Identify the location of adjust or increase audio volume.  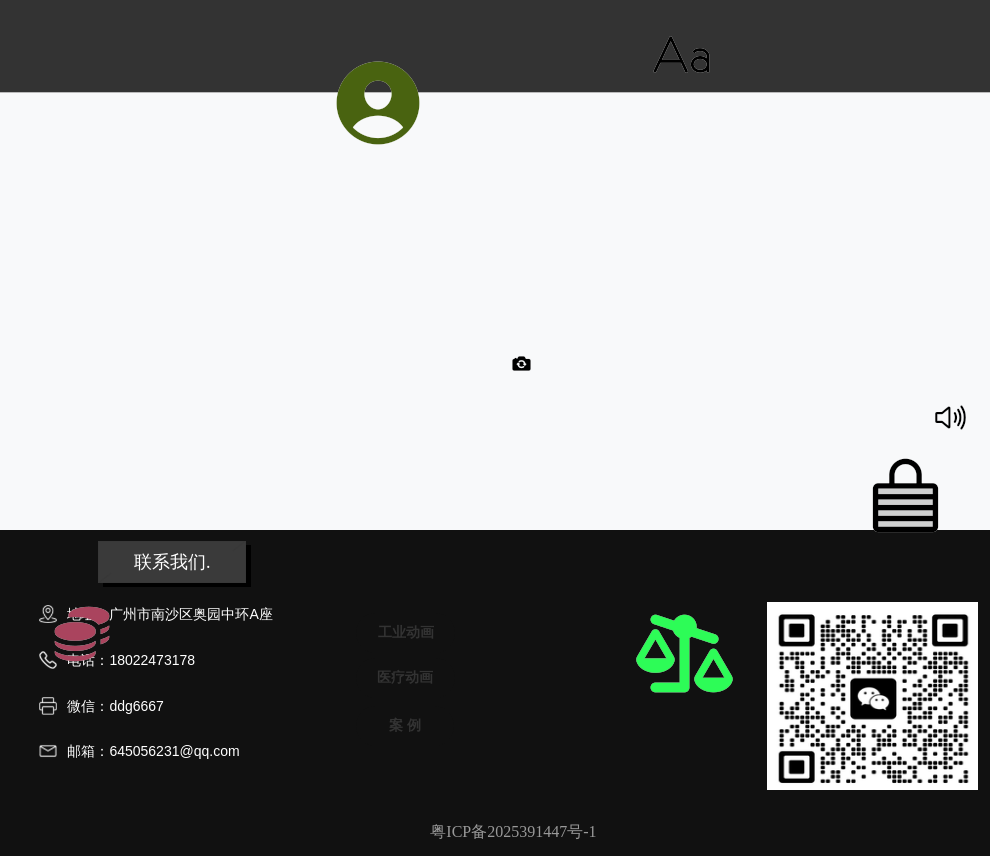
(950, 417).